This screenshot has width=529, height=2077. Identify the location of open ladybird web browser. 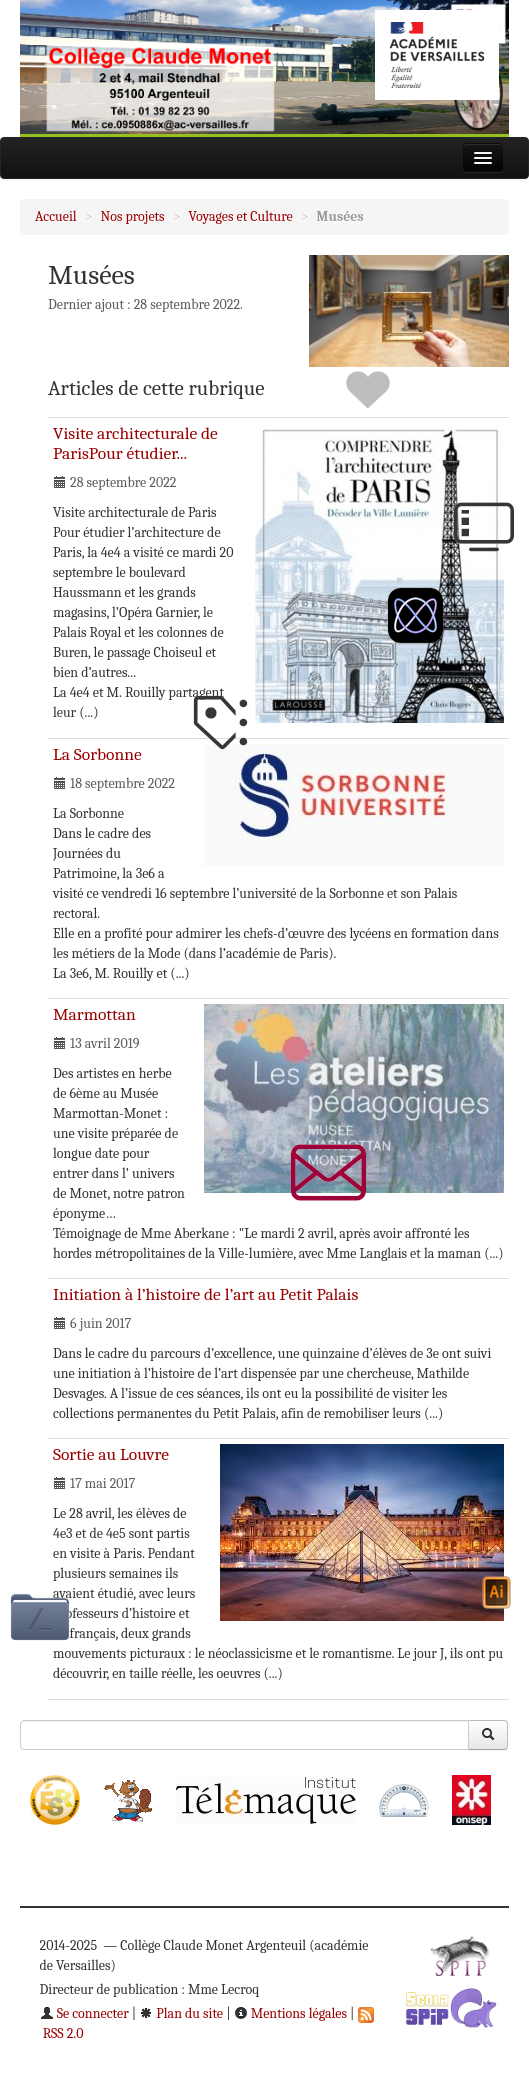
(415, 615).